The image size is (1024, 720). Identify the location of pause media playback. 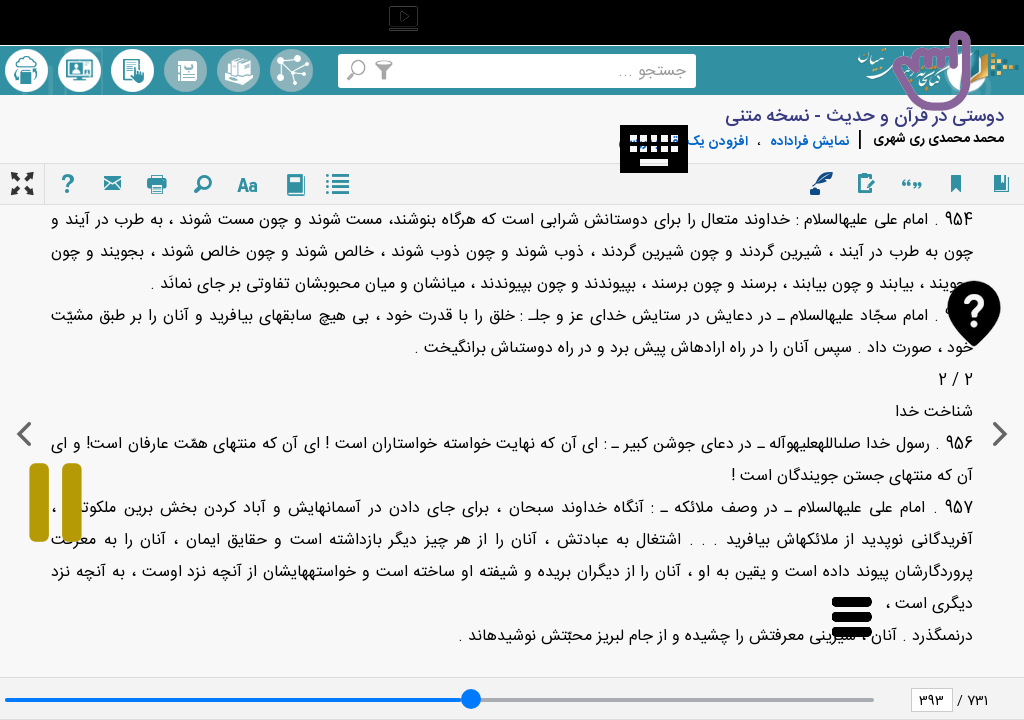
(55, 502).